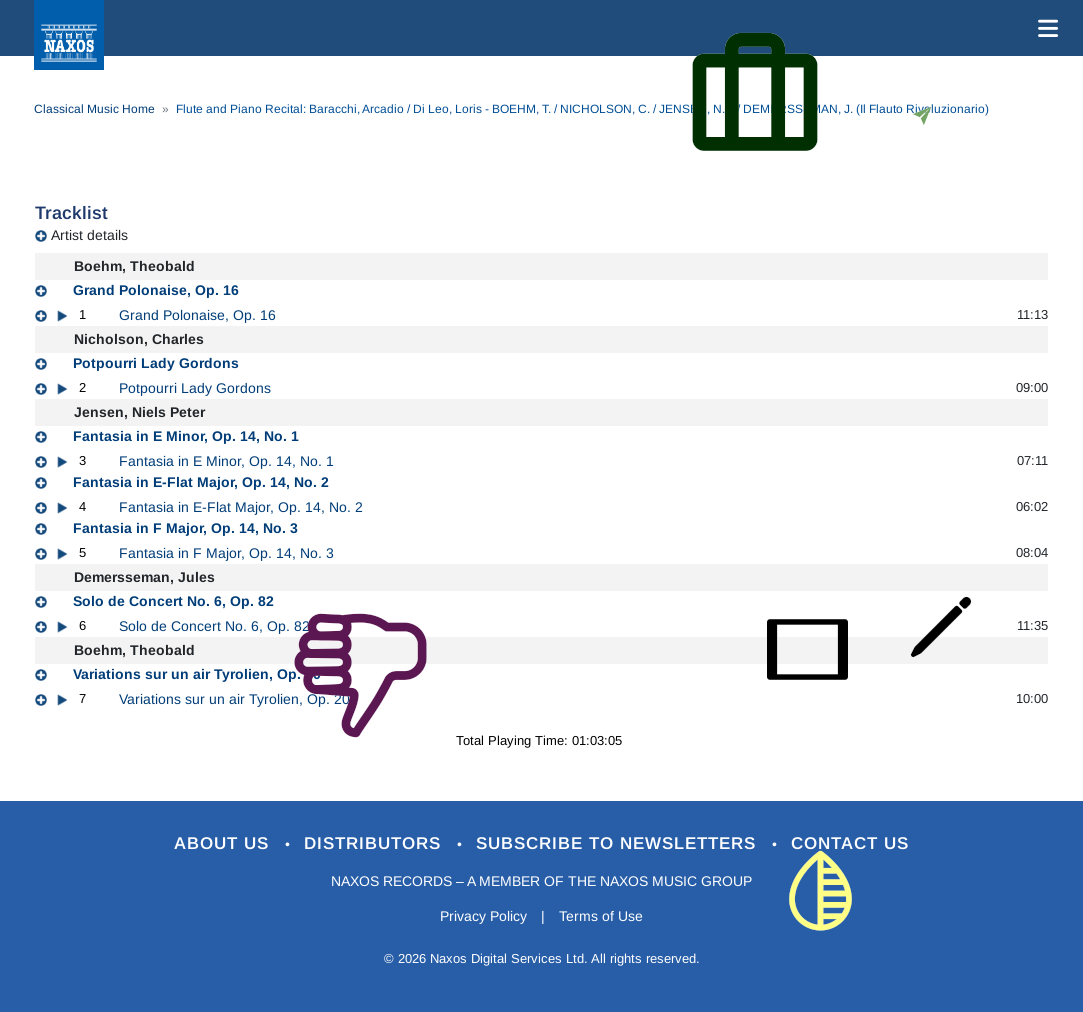 The height and width of the screenshot is (1012, 1083). What do you see at coordinates (755, 100) in the screenshot?
I see `access travel or trip planning features` at bounding box center [755, 100].